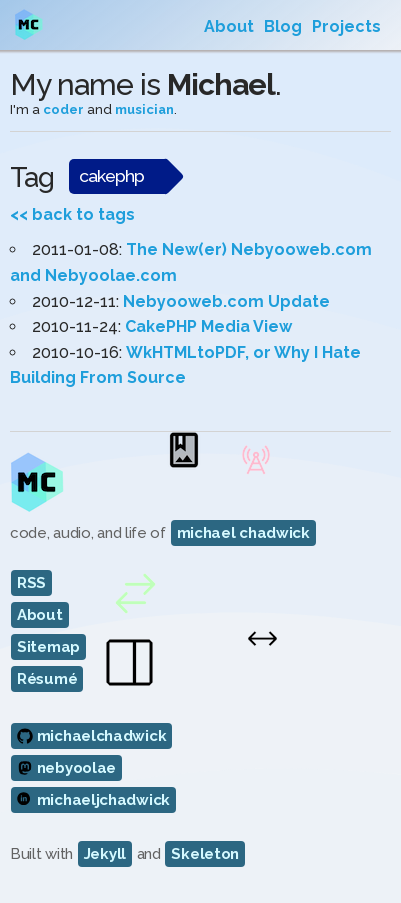 The height and width of the screenshot is (903, 401). I want to click on hide the right sidebar panel, so click(129, 662).